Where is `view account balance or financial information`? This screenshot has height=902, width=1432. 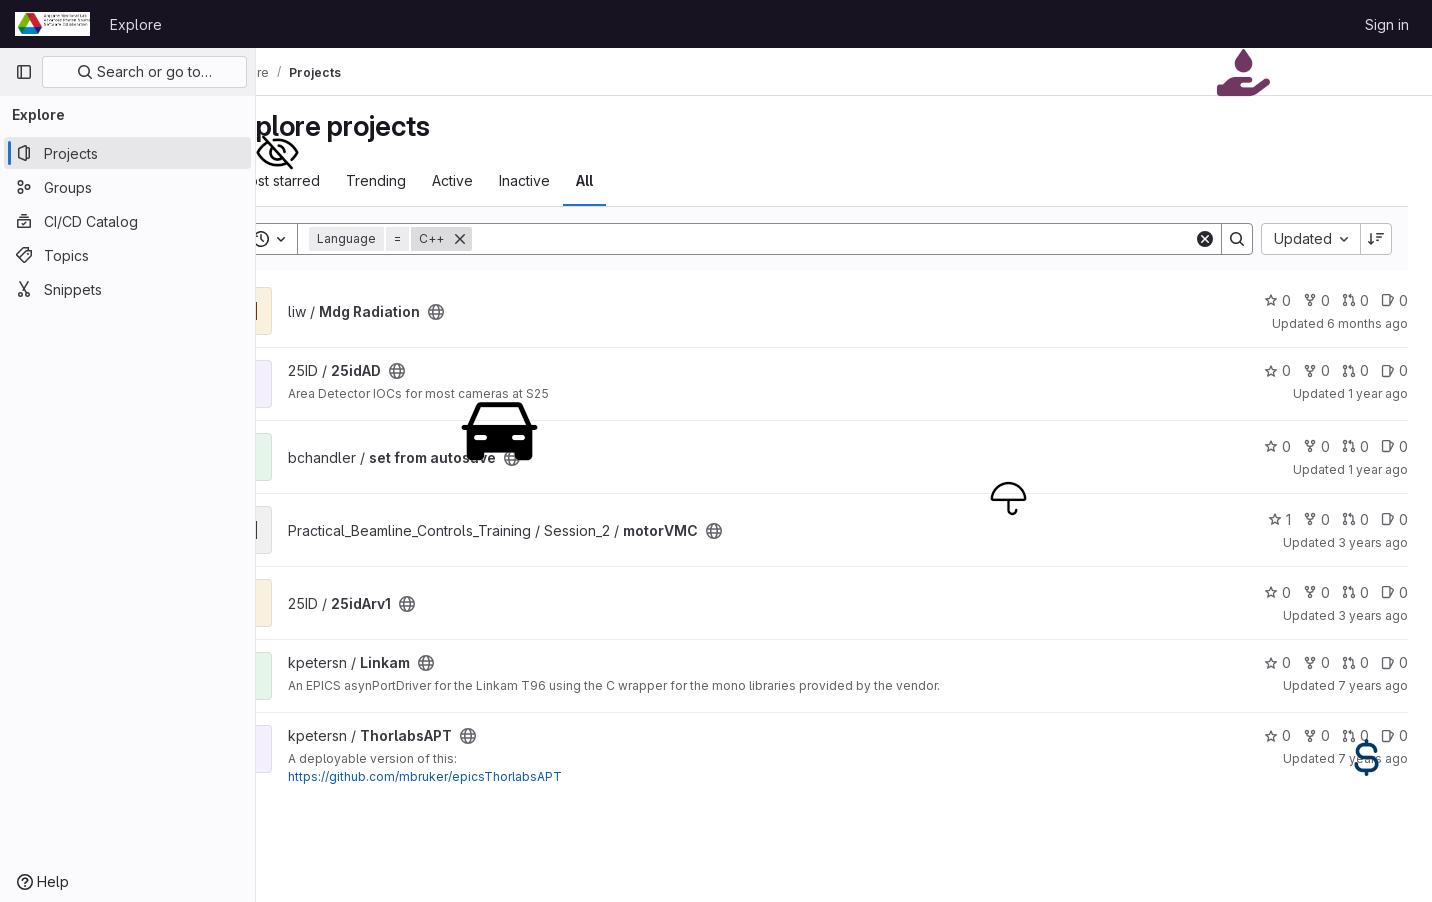
view account balance or financial information is located at coordinates (1366, 757).